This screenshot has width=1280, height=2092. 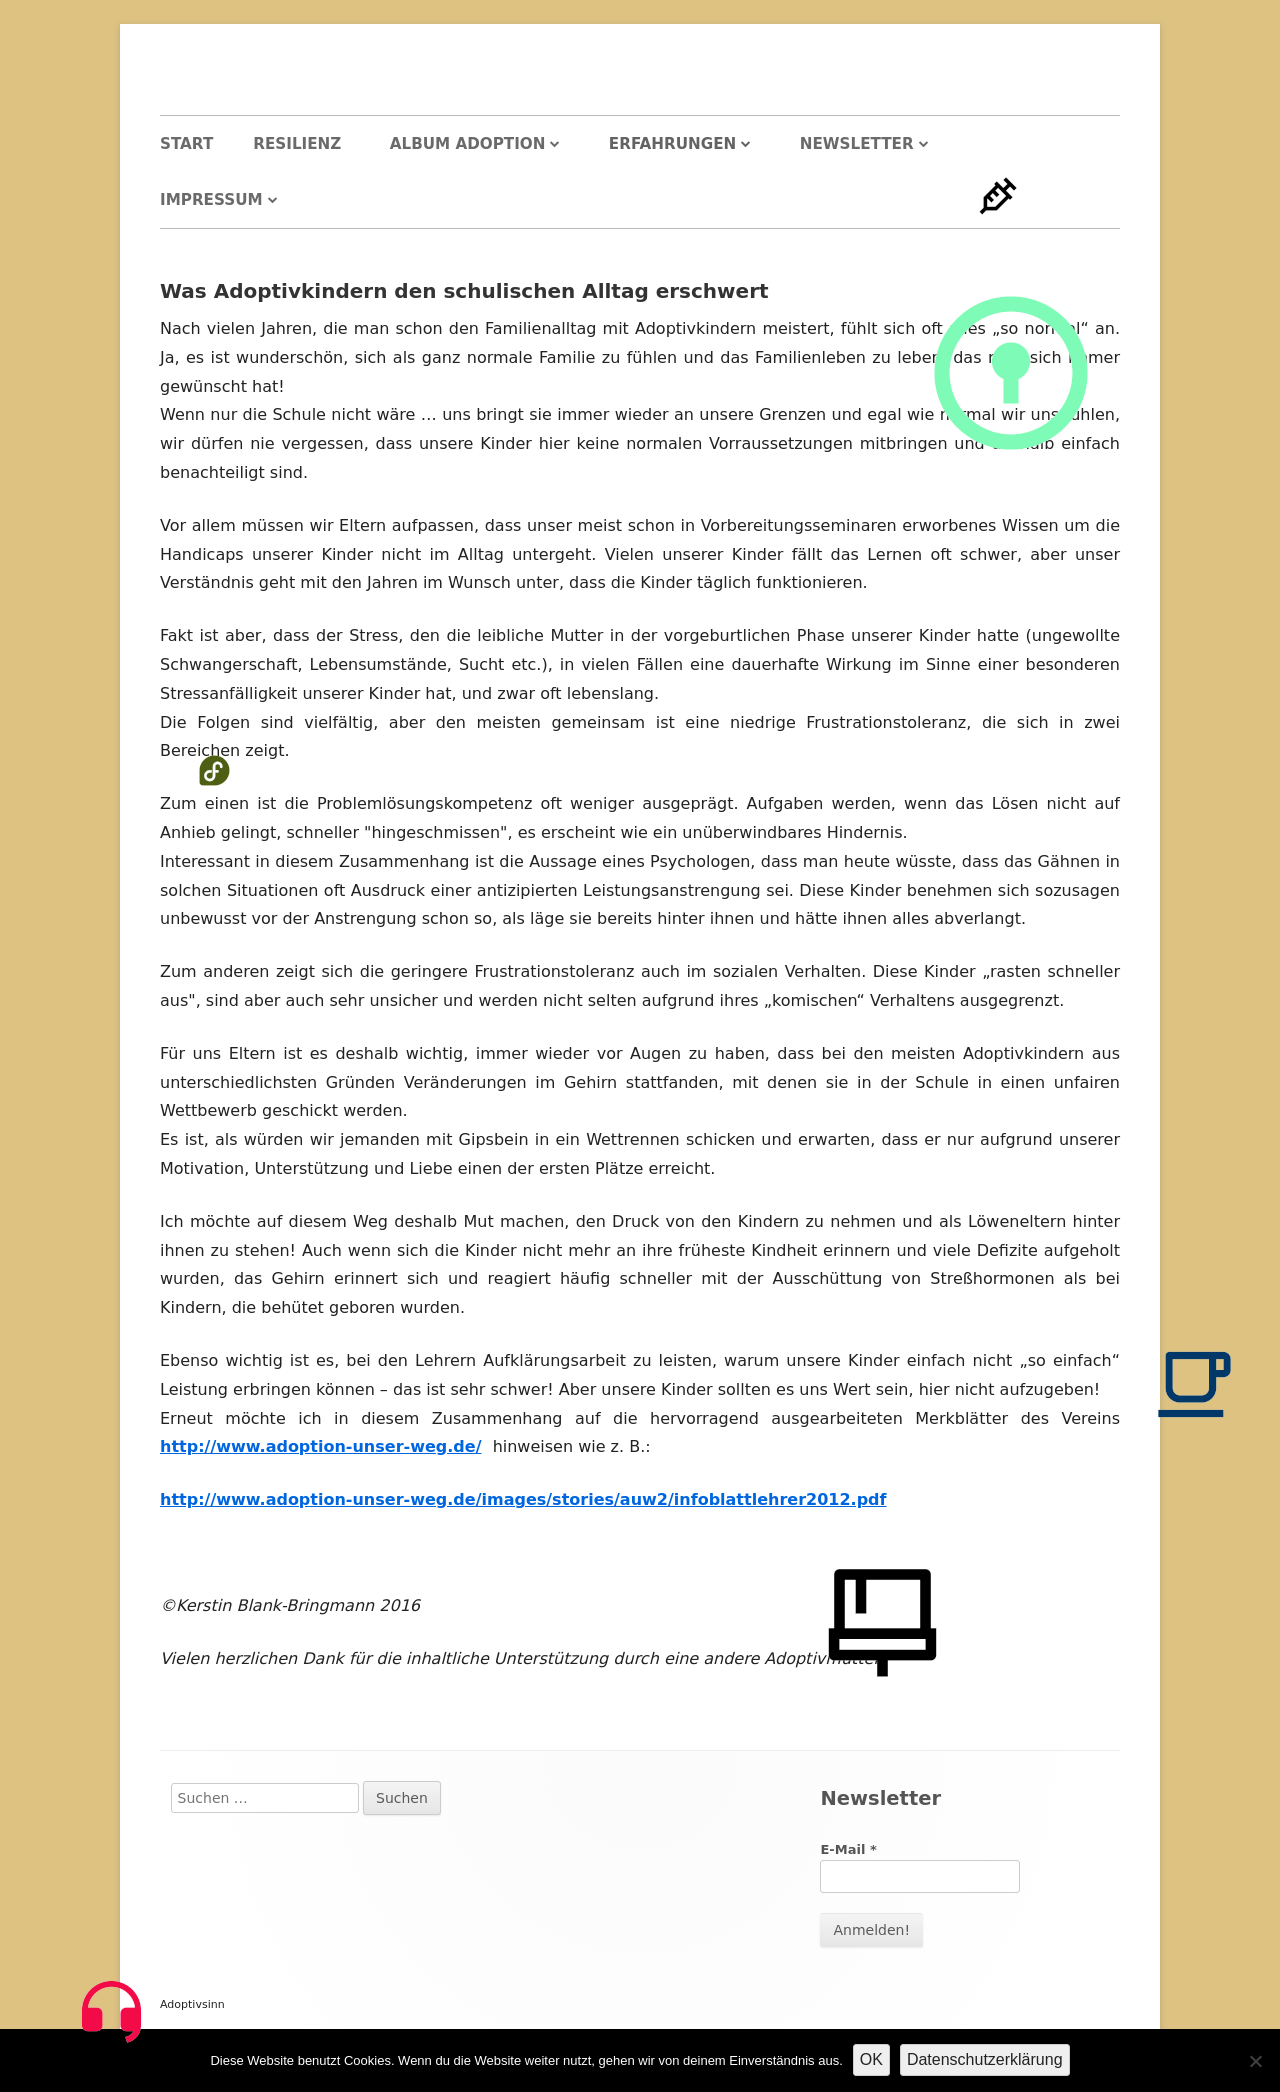 What do you see at coordinates (214, 770) in the screenshot?
I see `Fedora Linux logo` at bounding box center [214, 770].